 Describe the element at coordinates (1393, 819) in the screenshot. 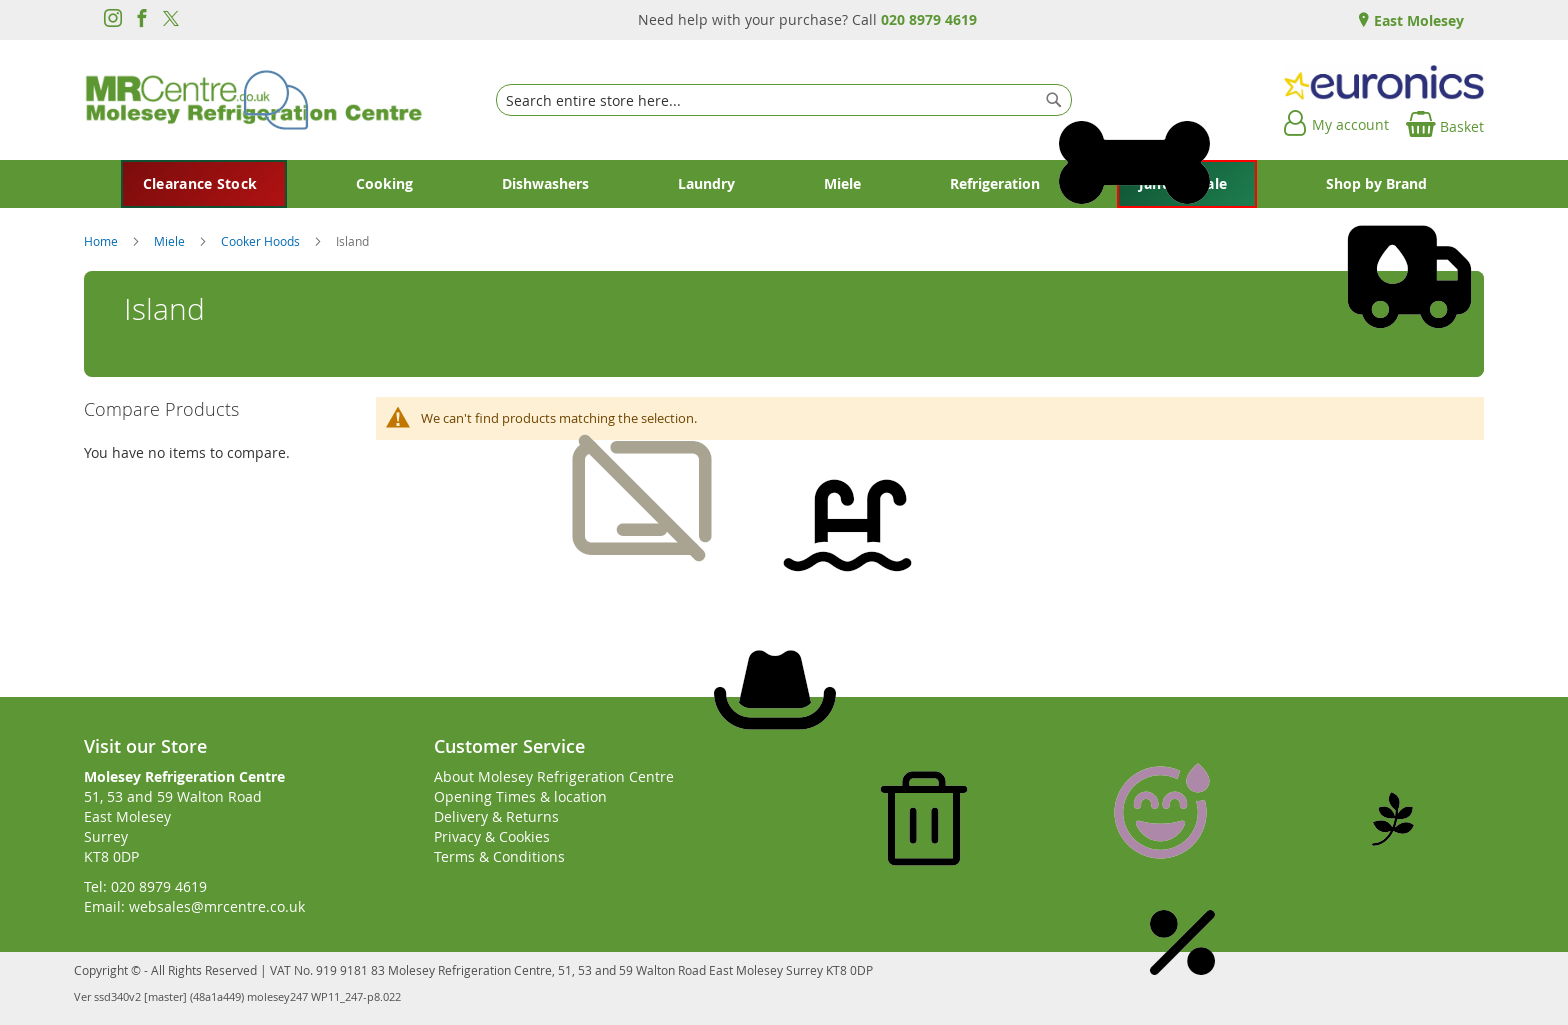

I see `pagelines brand logo` at that location.